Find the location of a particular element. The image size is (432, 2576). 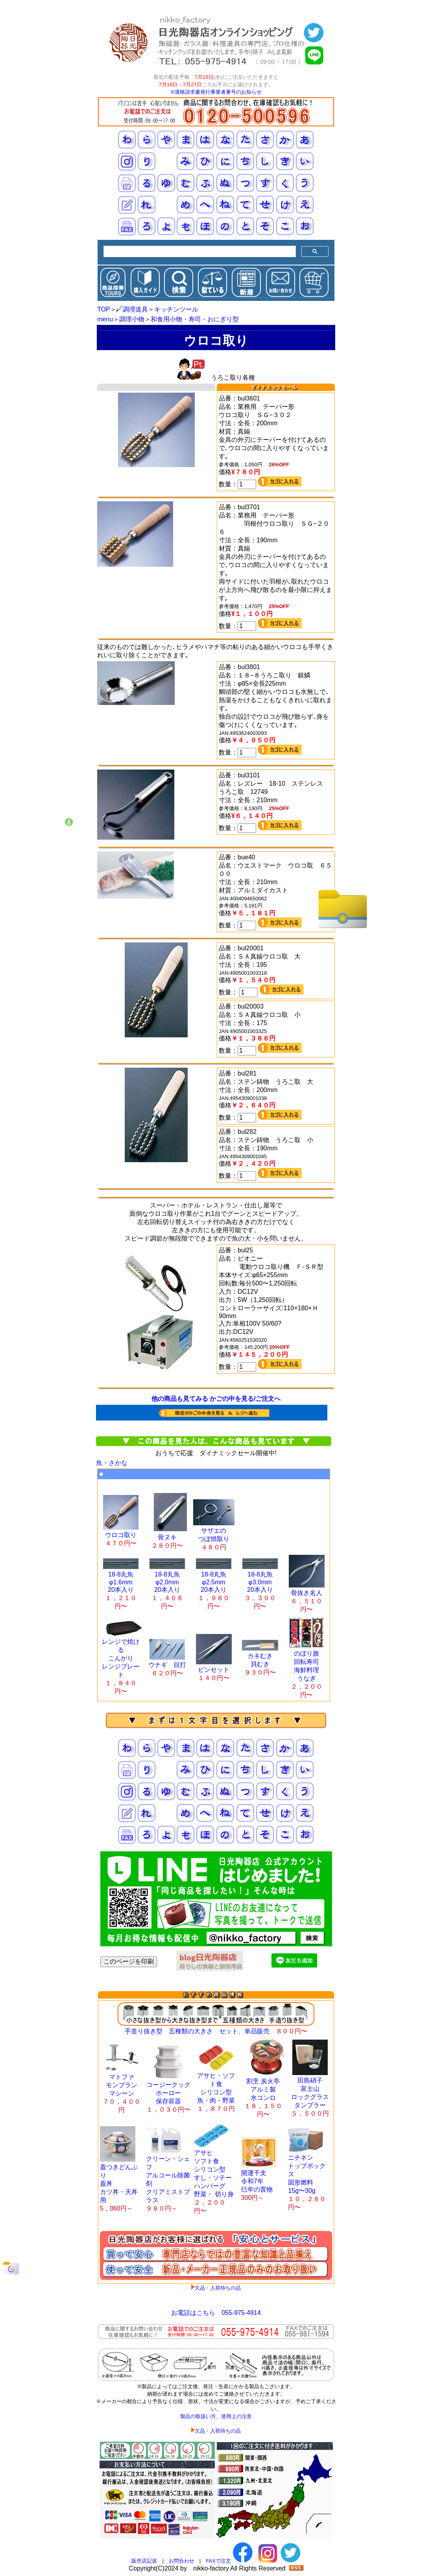

indicates an unlocked or decrypted file/folder is located at coordinates (69, 822).